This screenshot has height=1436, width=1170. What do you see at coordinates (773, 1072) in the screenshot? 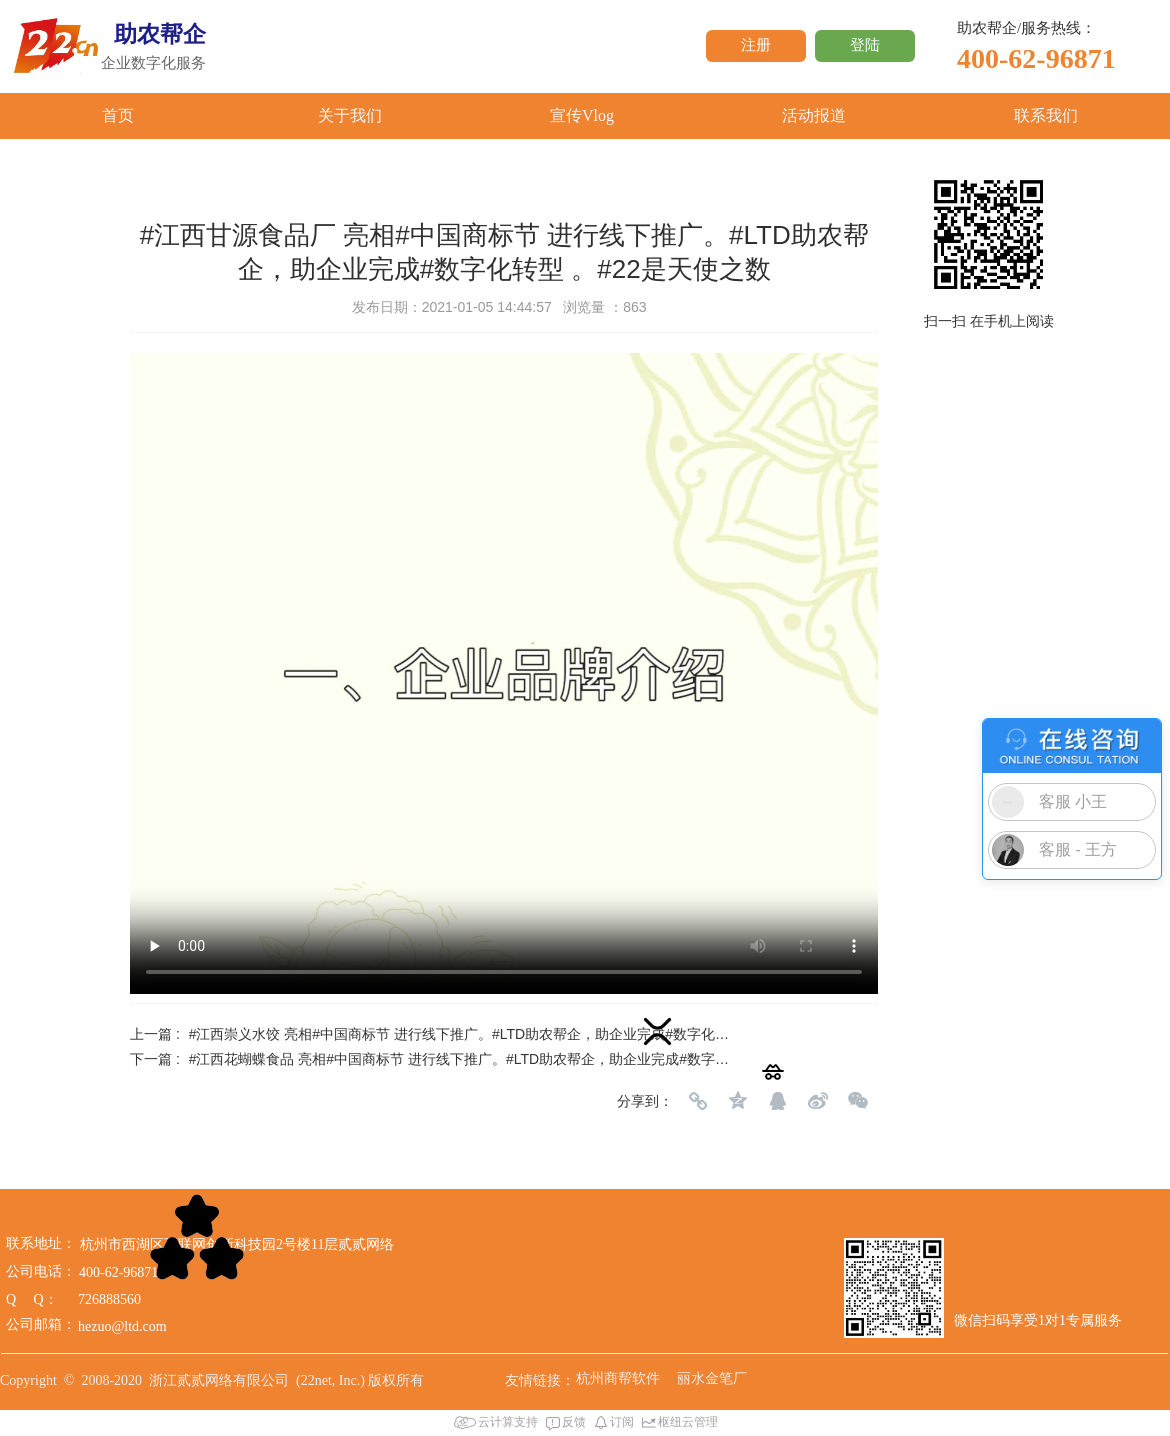
I see `access incognito or private browsing mode` at bounding box center [773, 1072].